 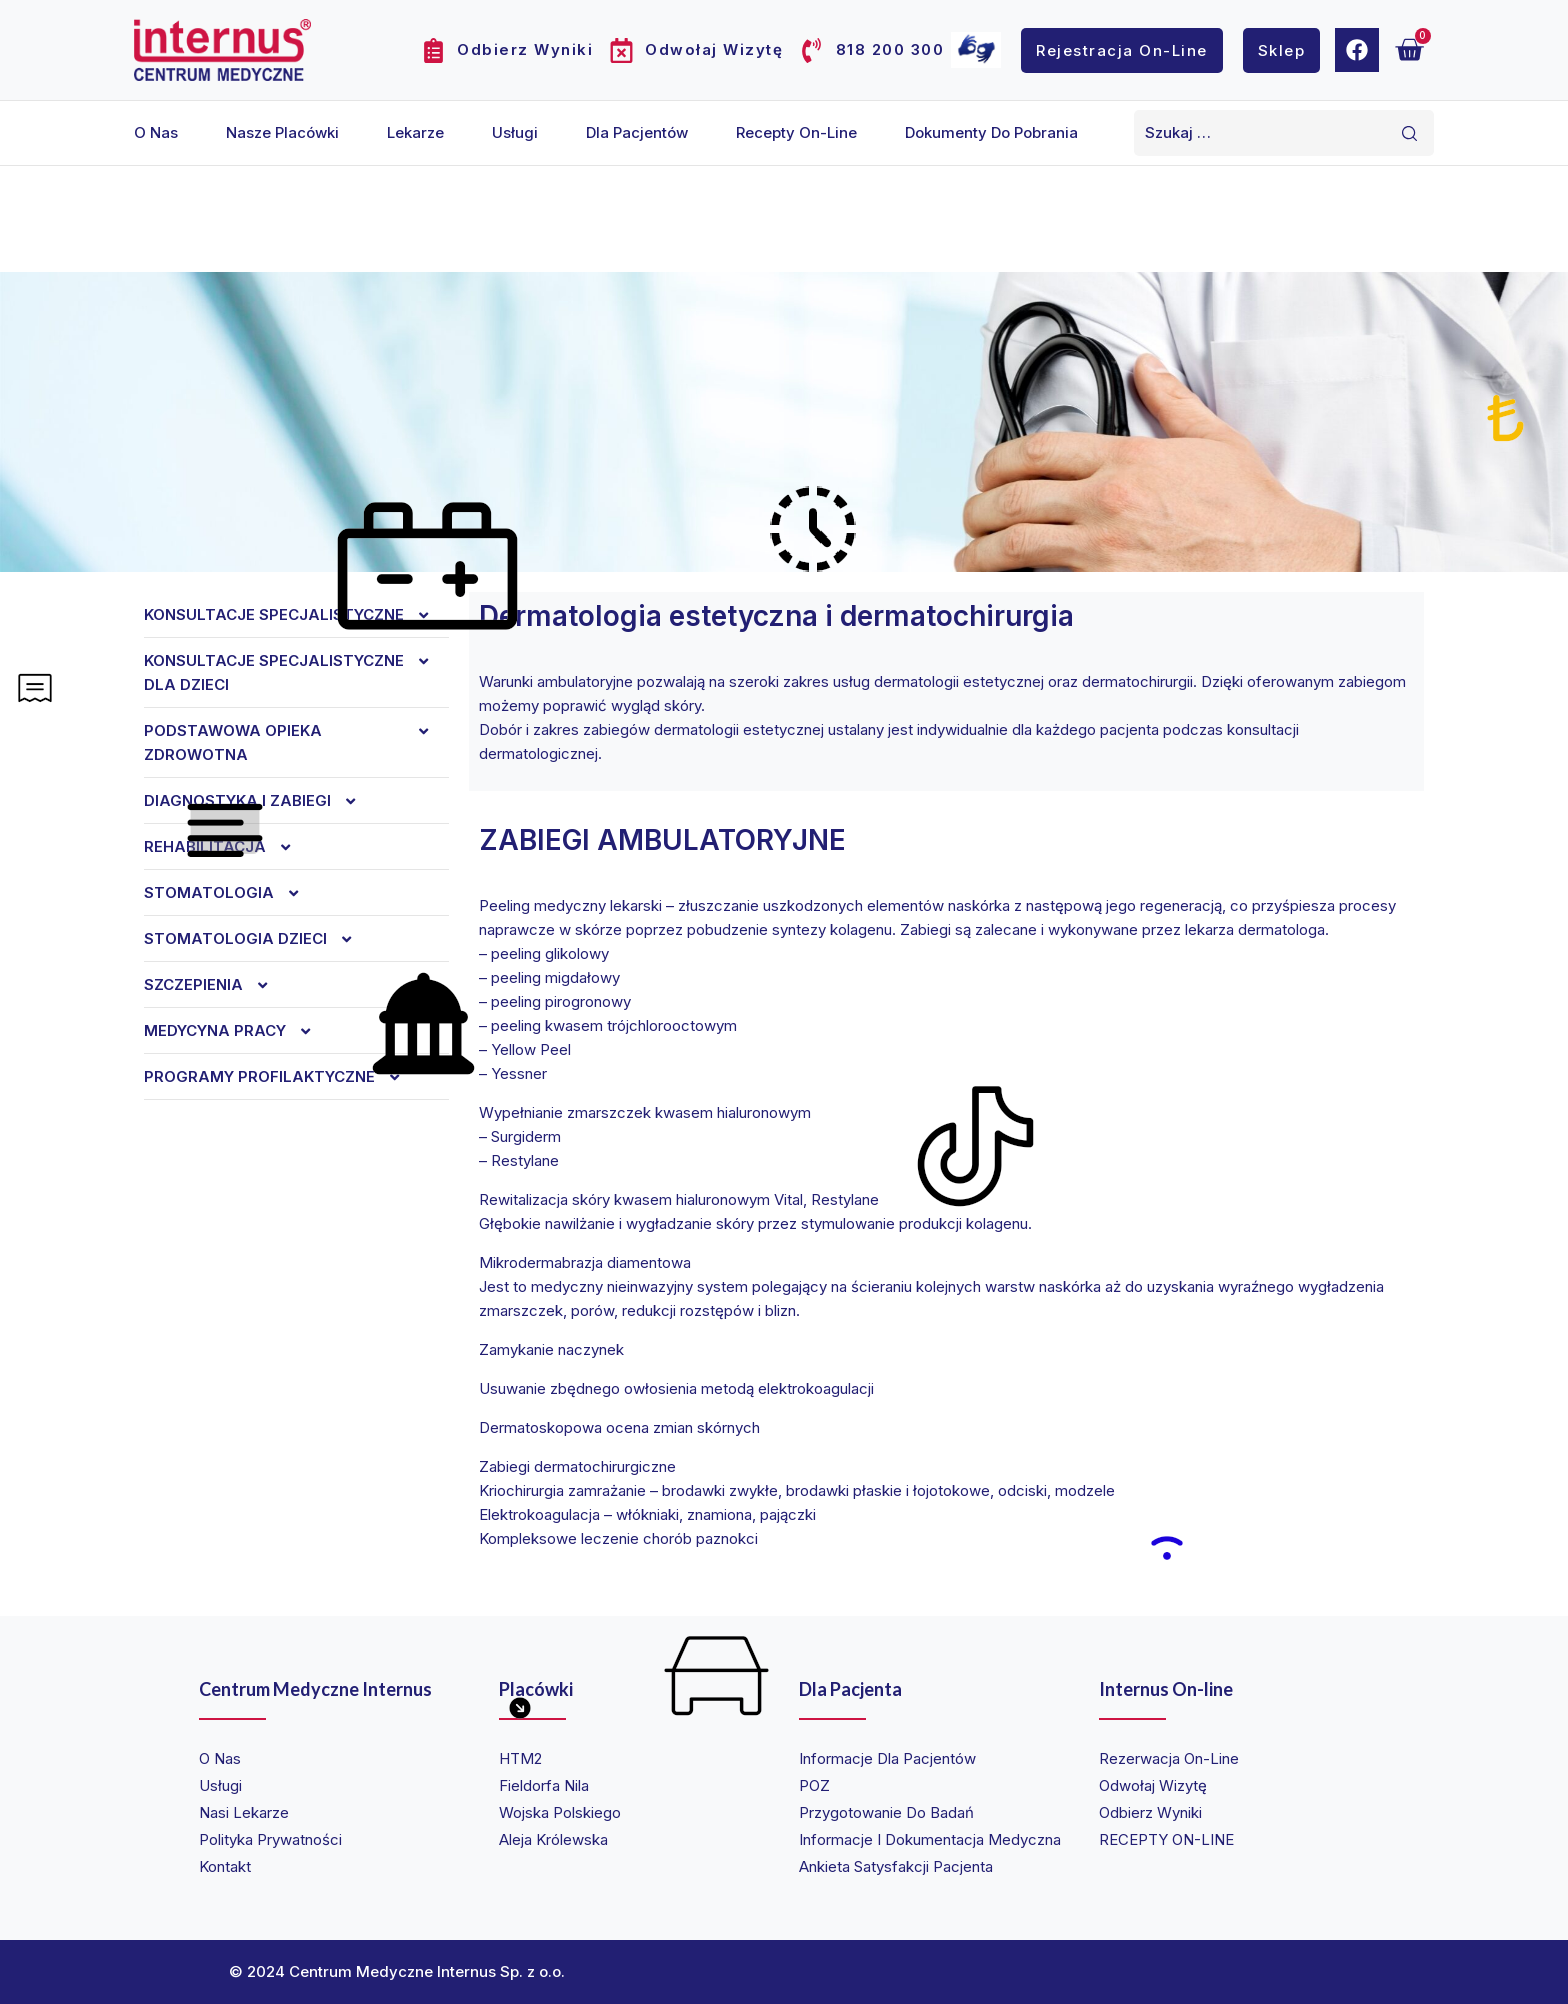 I want to click on align text to the left, so click(x=225, y=832).